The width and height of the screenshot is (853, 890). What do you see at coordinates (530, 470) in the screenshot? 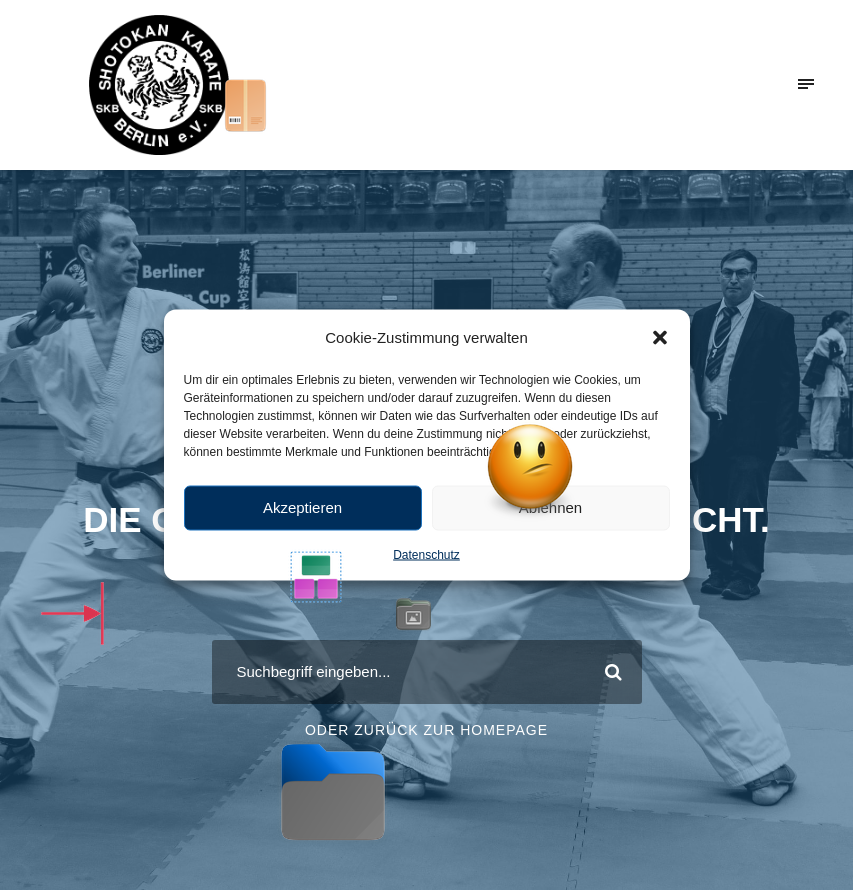
I see `indicates uncertainty or hesitation about an action` at bounding box center [530, 470].